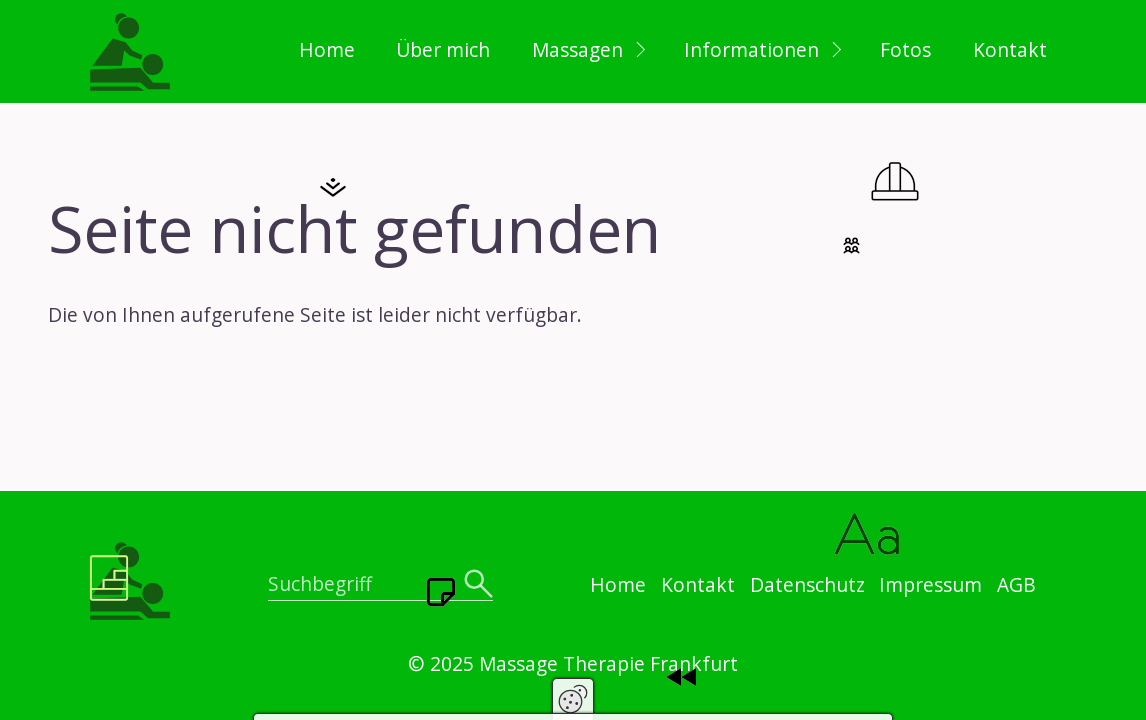 This screenshot has width=1146, height=720. What do you see at coordinates (868, 535) in the screenshot?
I see `adjust font or text size settings` at bounding box center [868, 535].